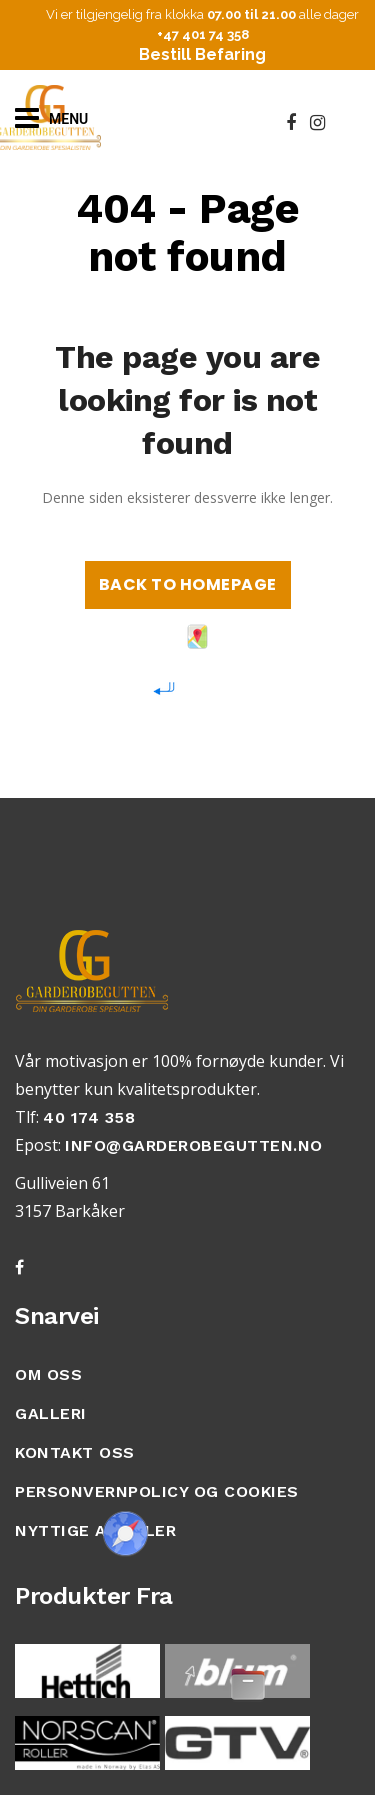 Image resolution: width=375 pixels, height=1795 pixels. Describe the element at coordinates (163, 688) in the screenshot. I see `reply to all recipients in an email thread` at that location.